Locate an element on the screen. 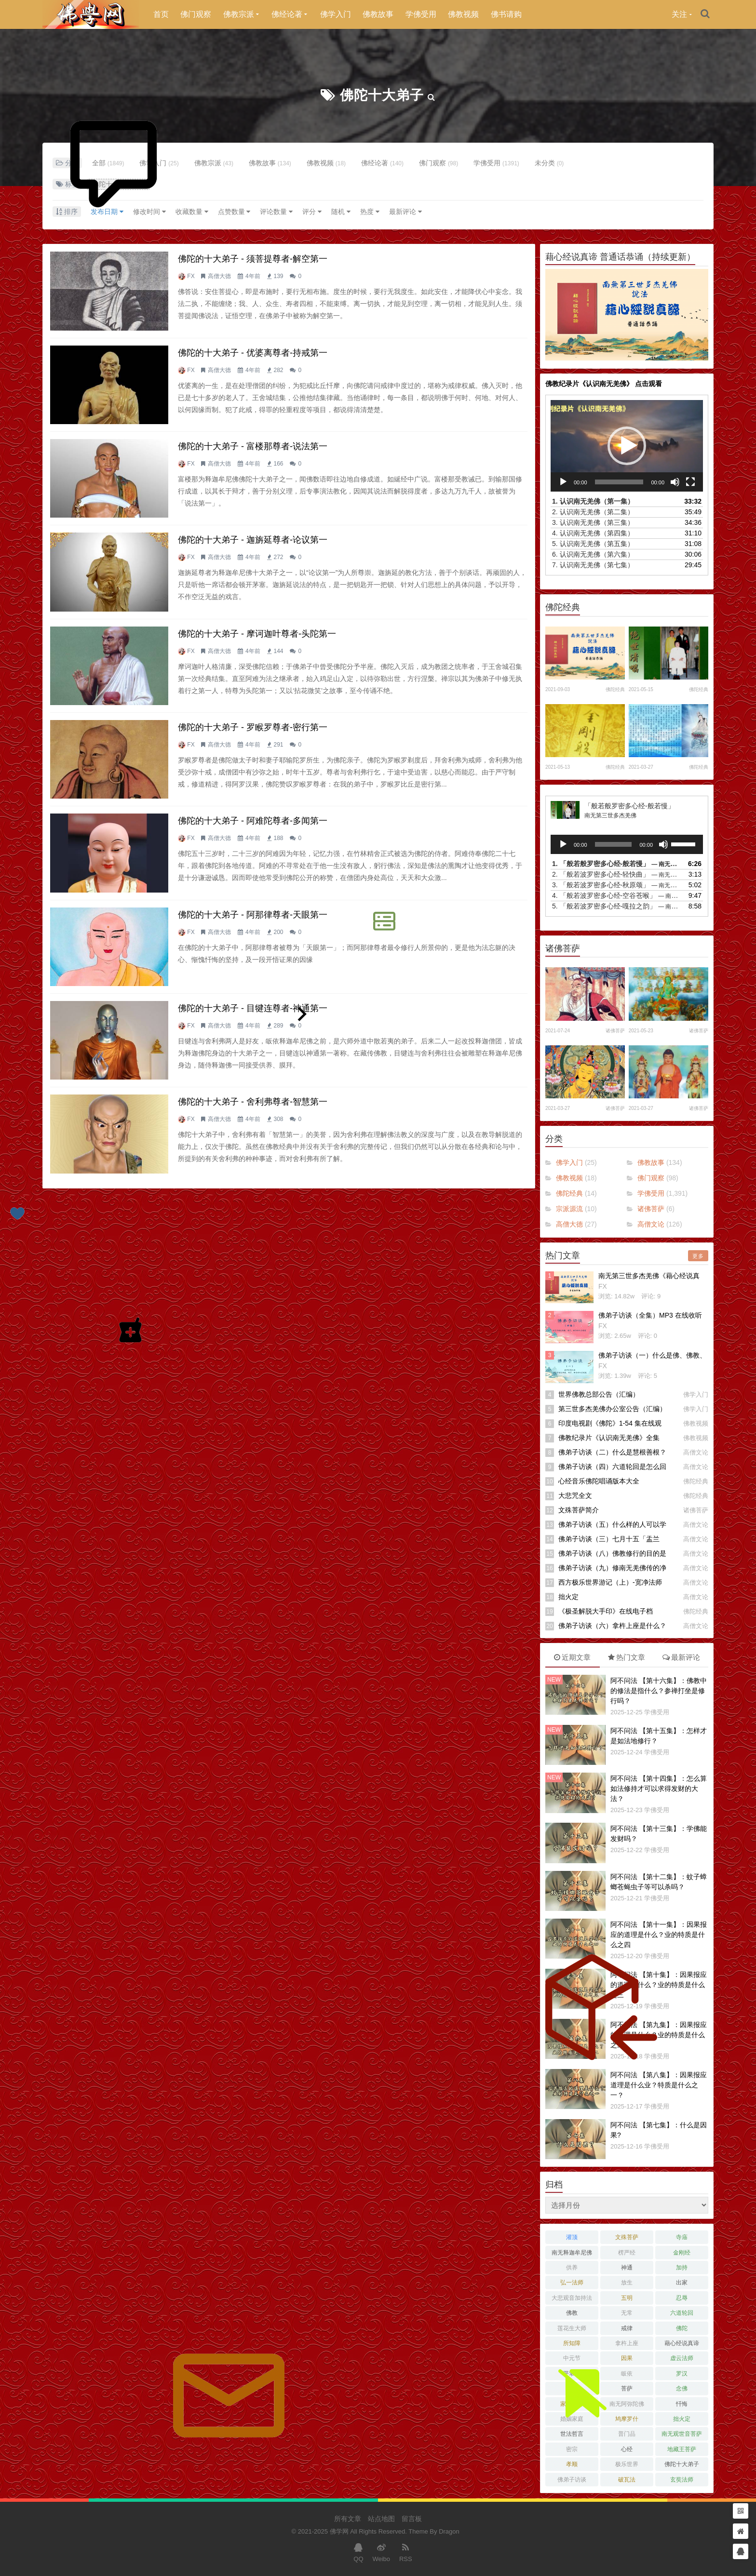 This screenshot has height=2576, width=756. access server settings or configuration is located at coordinates (384, 921).